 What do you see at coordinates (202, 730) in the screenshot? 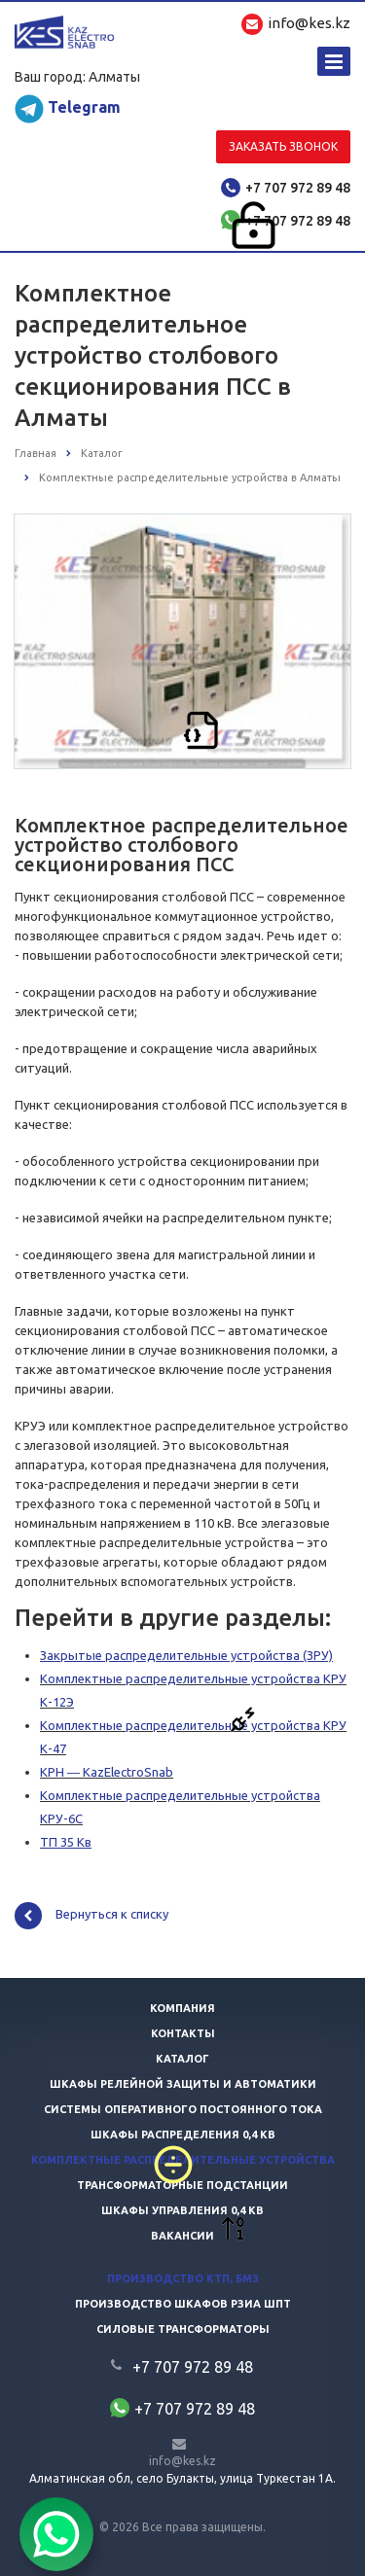
I see `open JSON file` at bounding box center [202, 730].